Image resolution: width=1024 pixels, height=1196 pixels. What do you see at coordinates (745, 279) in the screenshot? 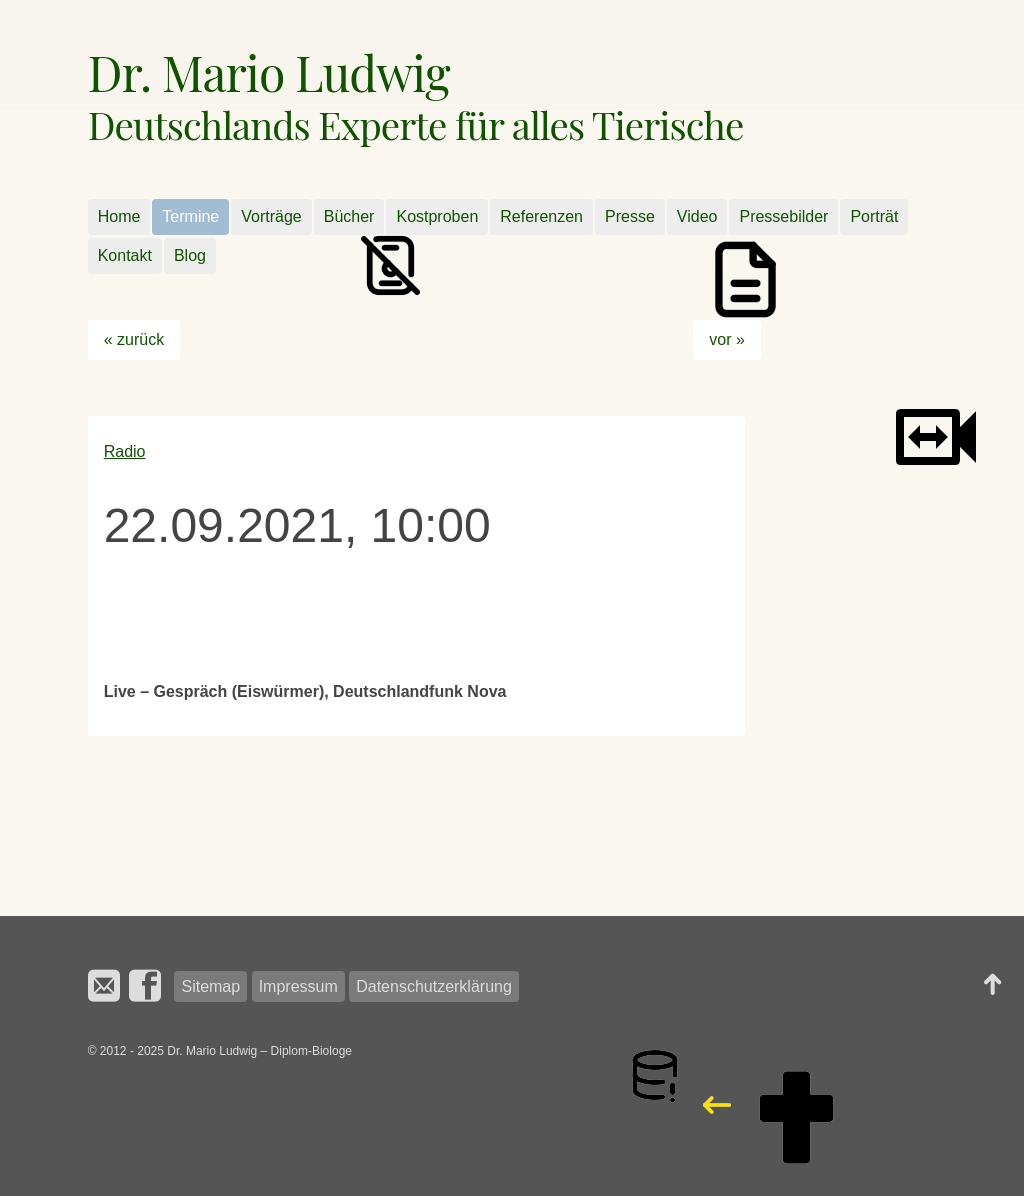
I see `view file details or description` at bounding box center [745, 279].